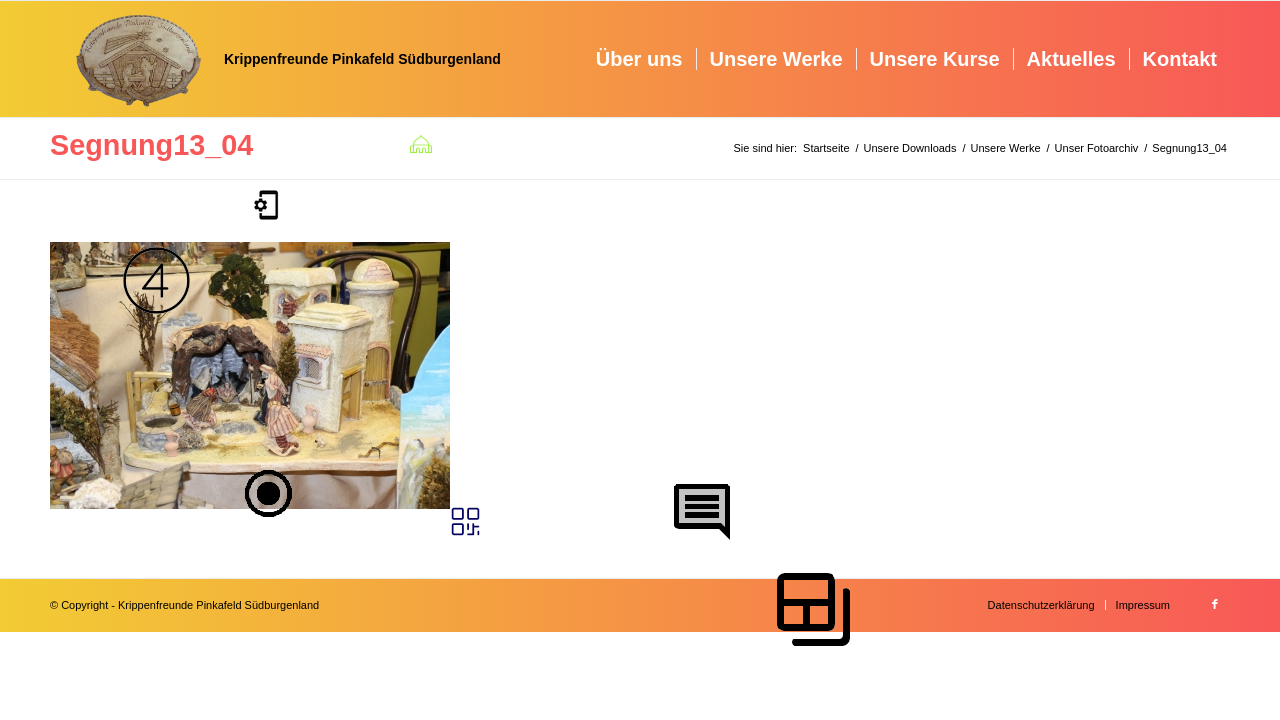  Describe the element at coordinates (702, 512) in the screenshot. I see `add a comment or note` at that location.